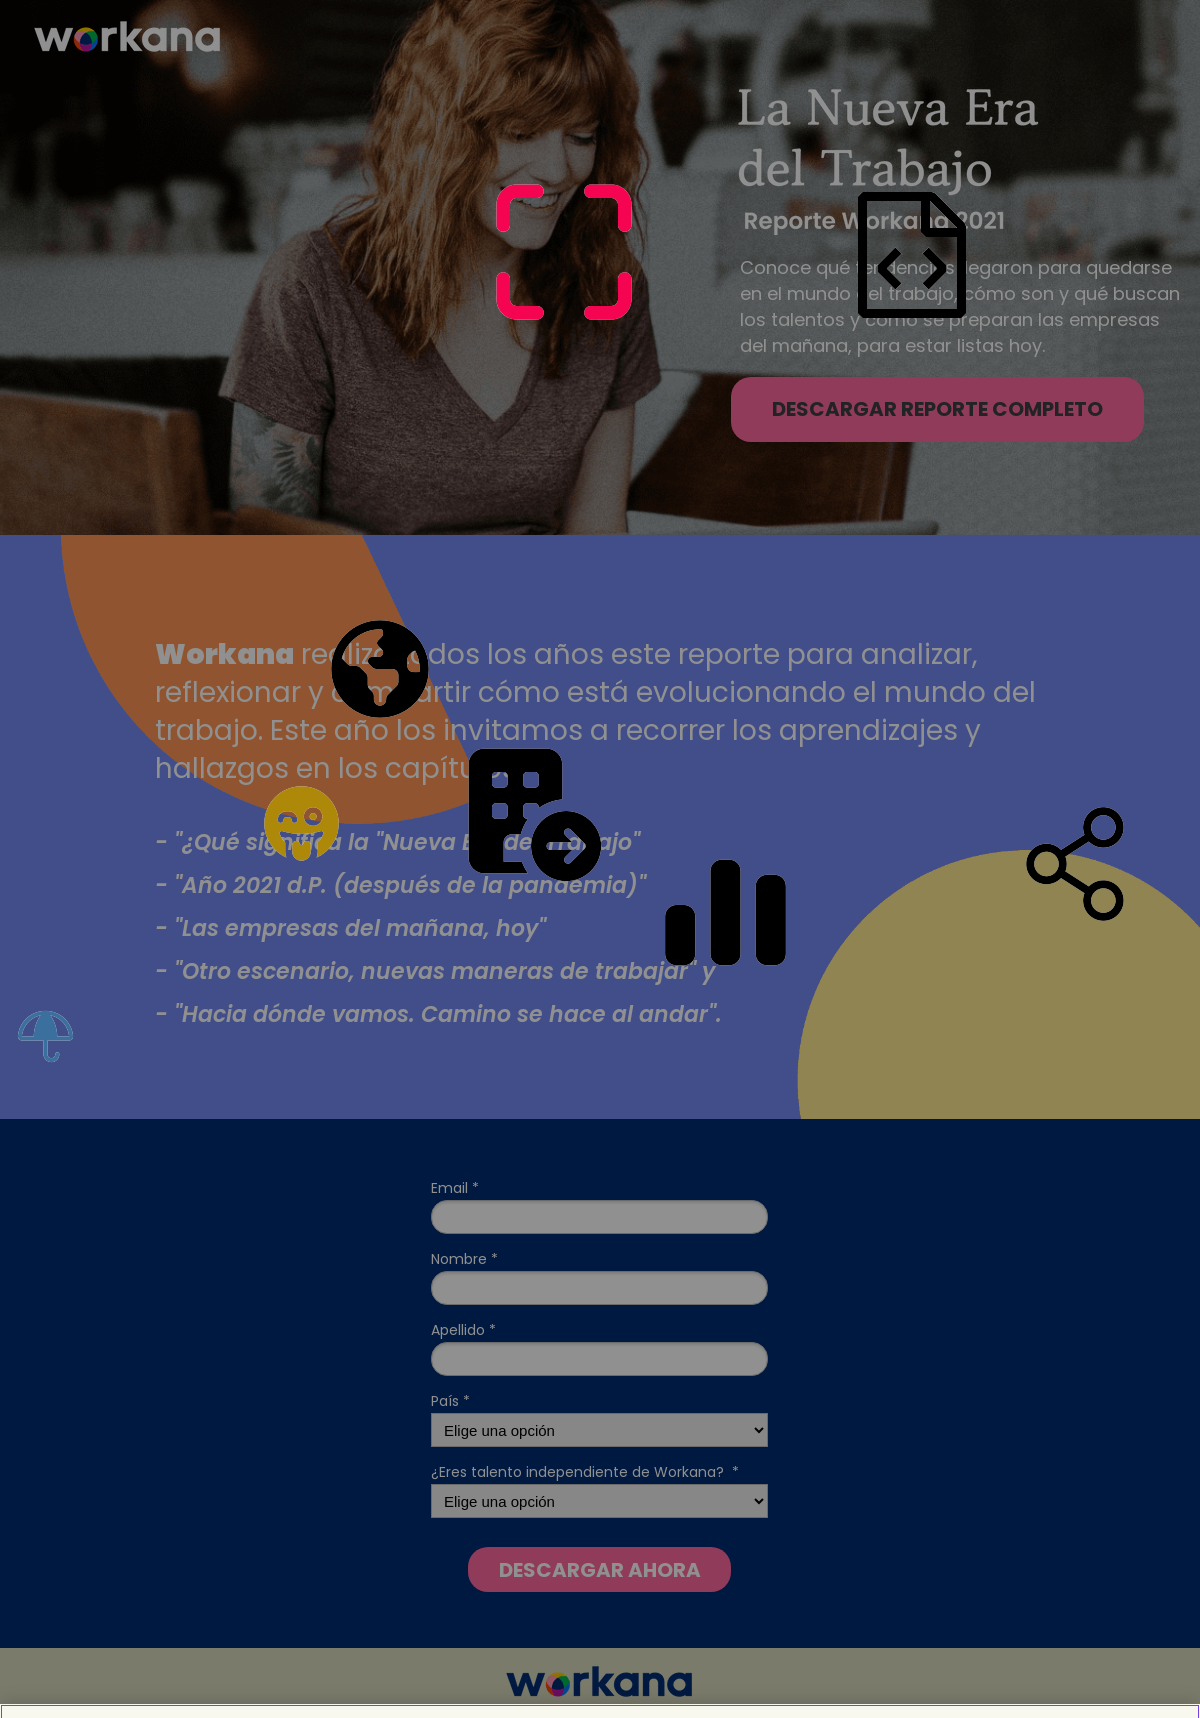 This screenshot has height=1718, width=1200. What do you see at coordinates (725, 912) in the screenshot?
I see `view analytics or statistics` at bounding box center [725, 912].